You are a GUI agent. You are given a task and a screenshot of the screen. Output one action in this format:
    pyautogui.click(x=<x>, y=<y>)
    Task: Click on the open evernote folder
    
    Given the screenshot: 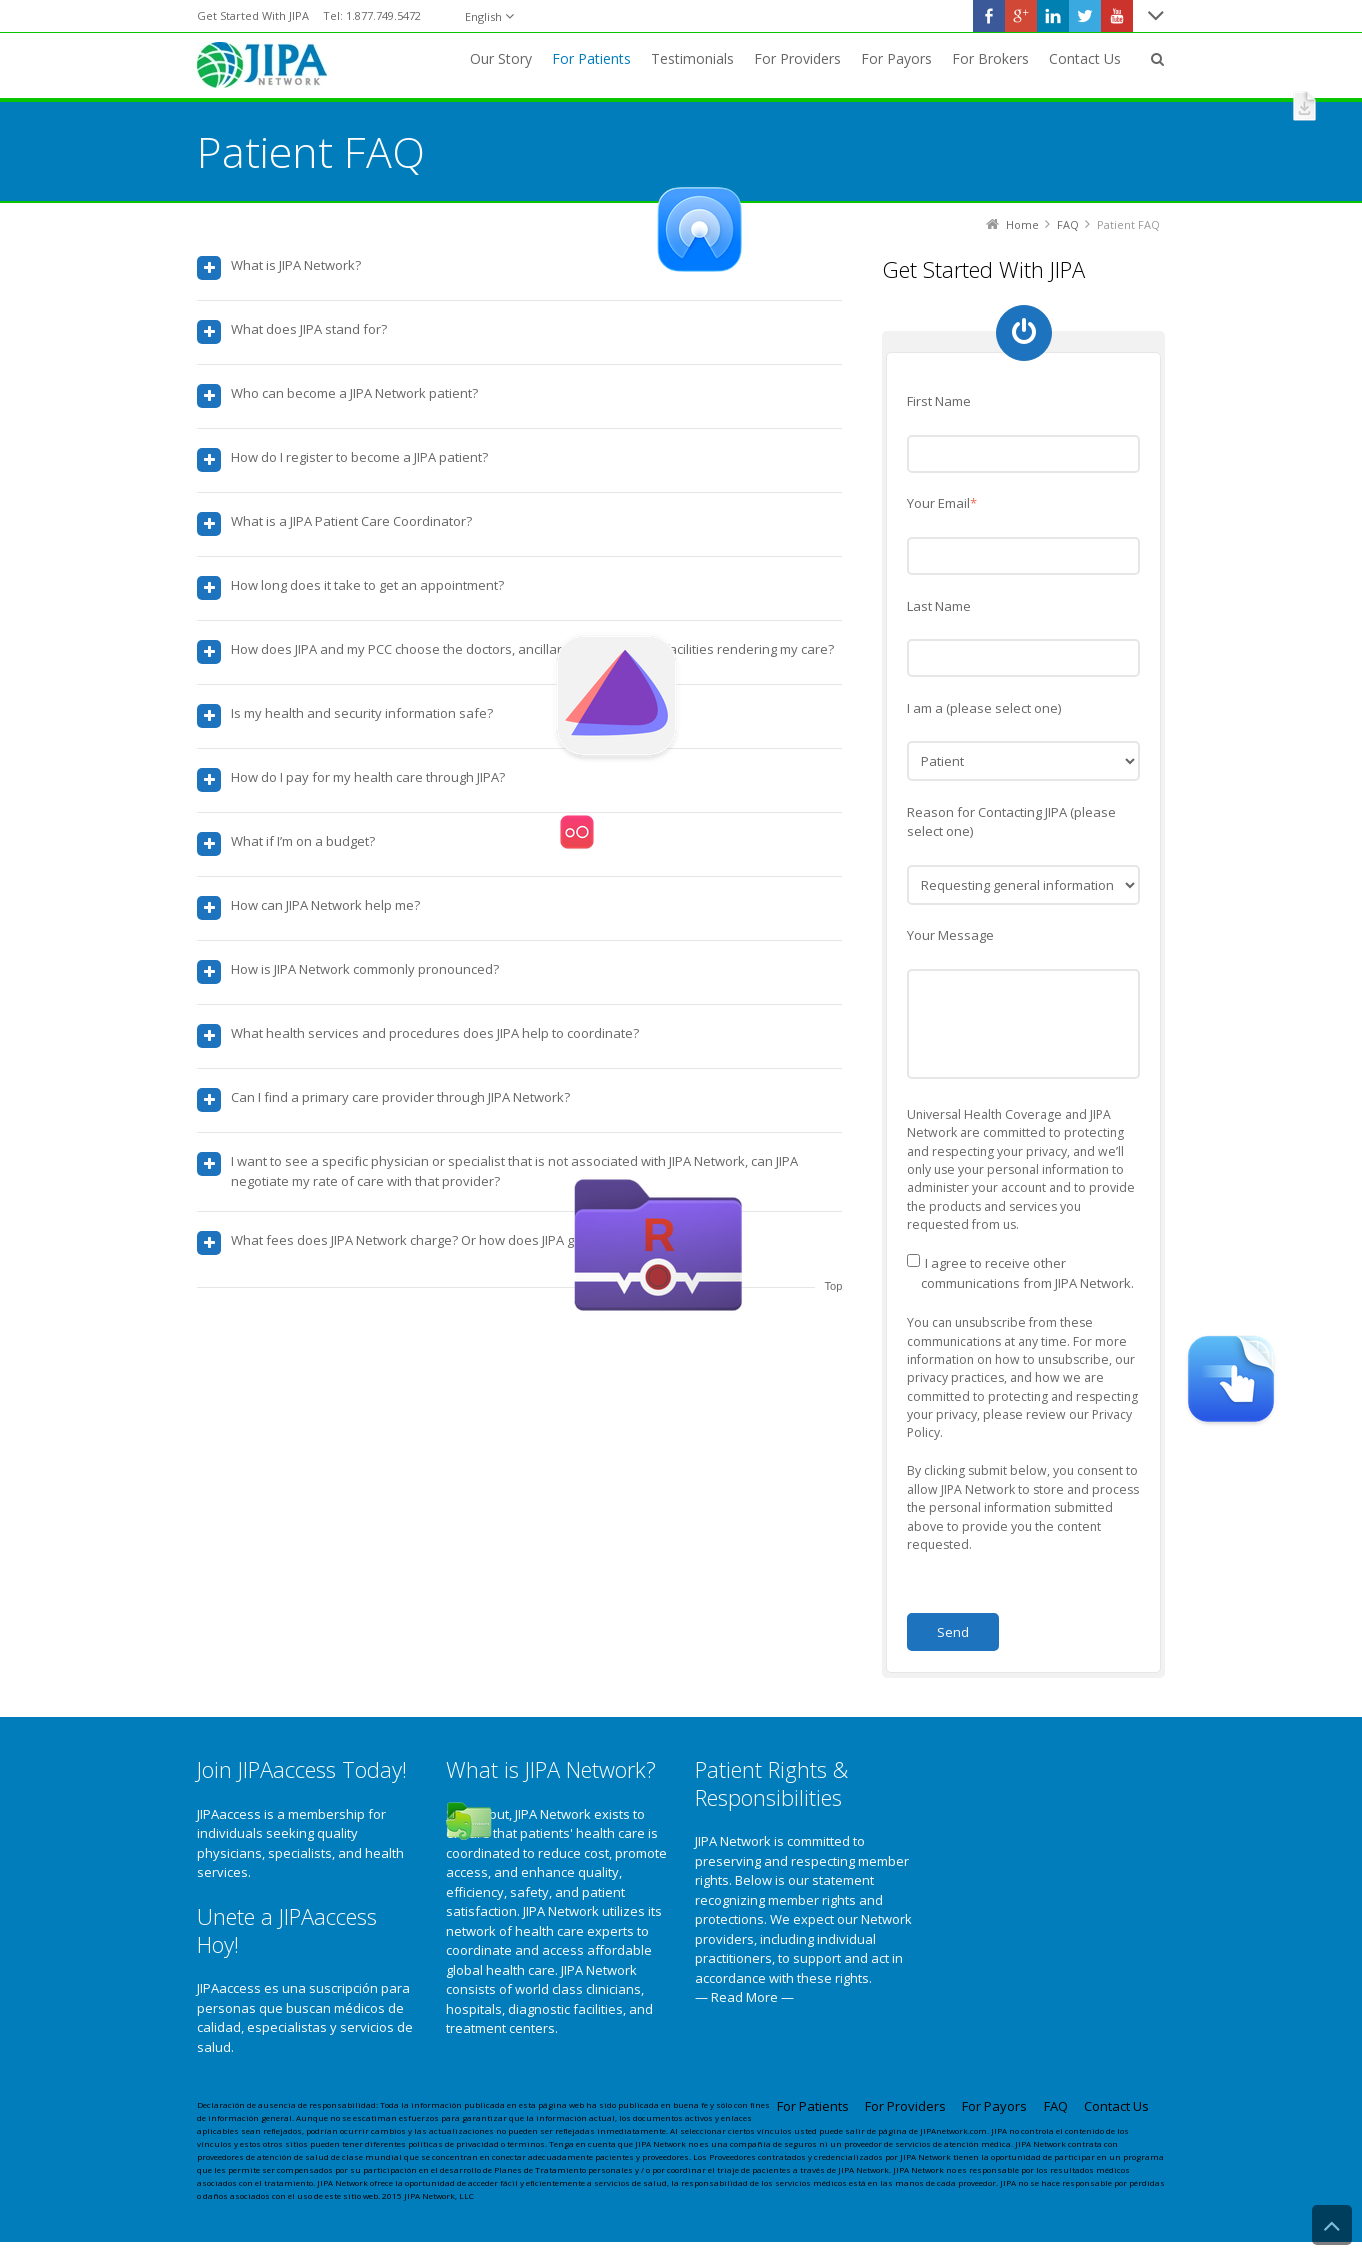 What is the action you would take?
    pyautogui.click(x=469, y=1821)
    